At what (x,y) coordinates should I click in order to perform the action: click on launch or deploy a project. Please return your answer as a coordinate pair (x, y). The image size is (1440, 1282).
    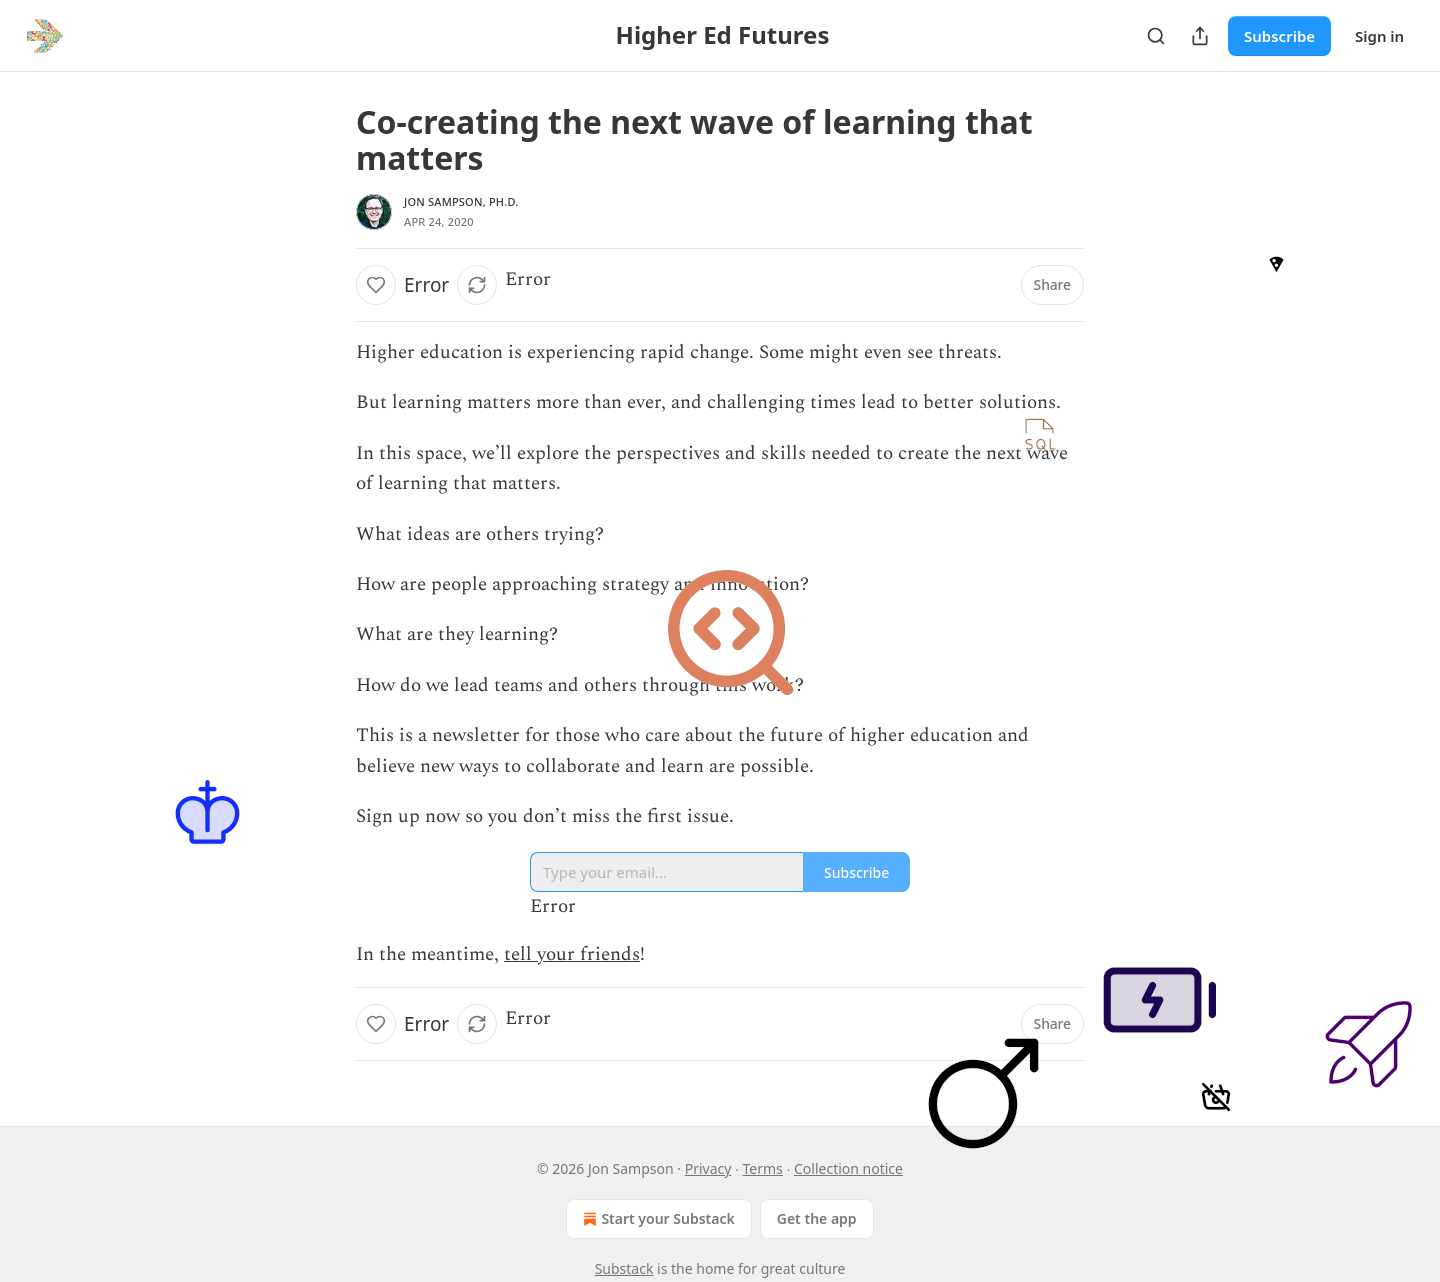
    Looking at the image, I should click on (1370, 1042).